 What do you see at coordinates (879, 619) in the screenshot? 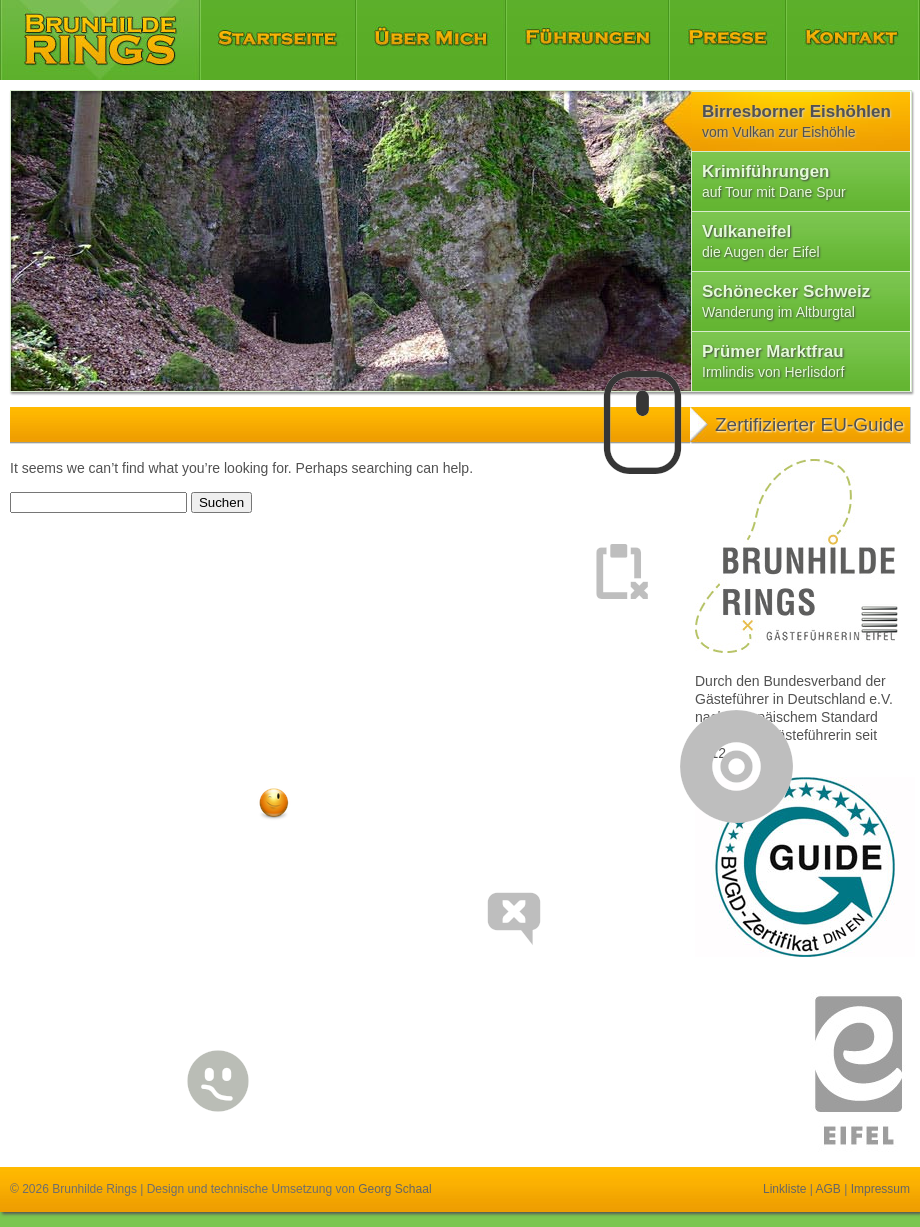
I see `justify text to fill both margins` at bounding box center [879, 619].